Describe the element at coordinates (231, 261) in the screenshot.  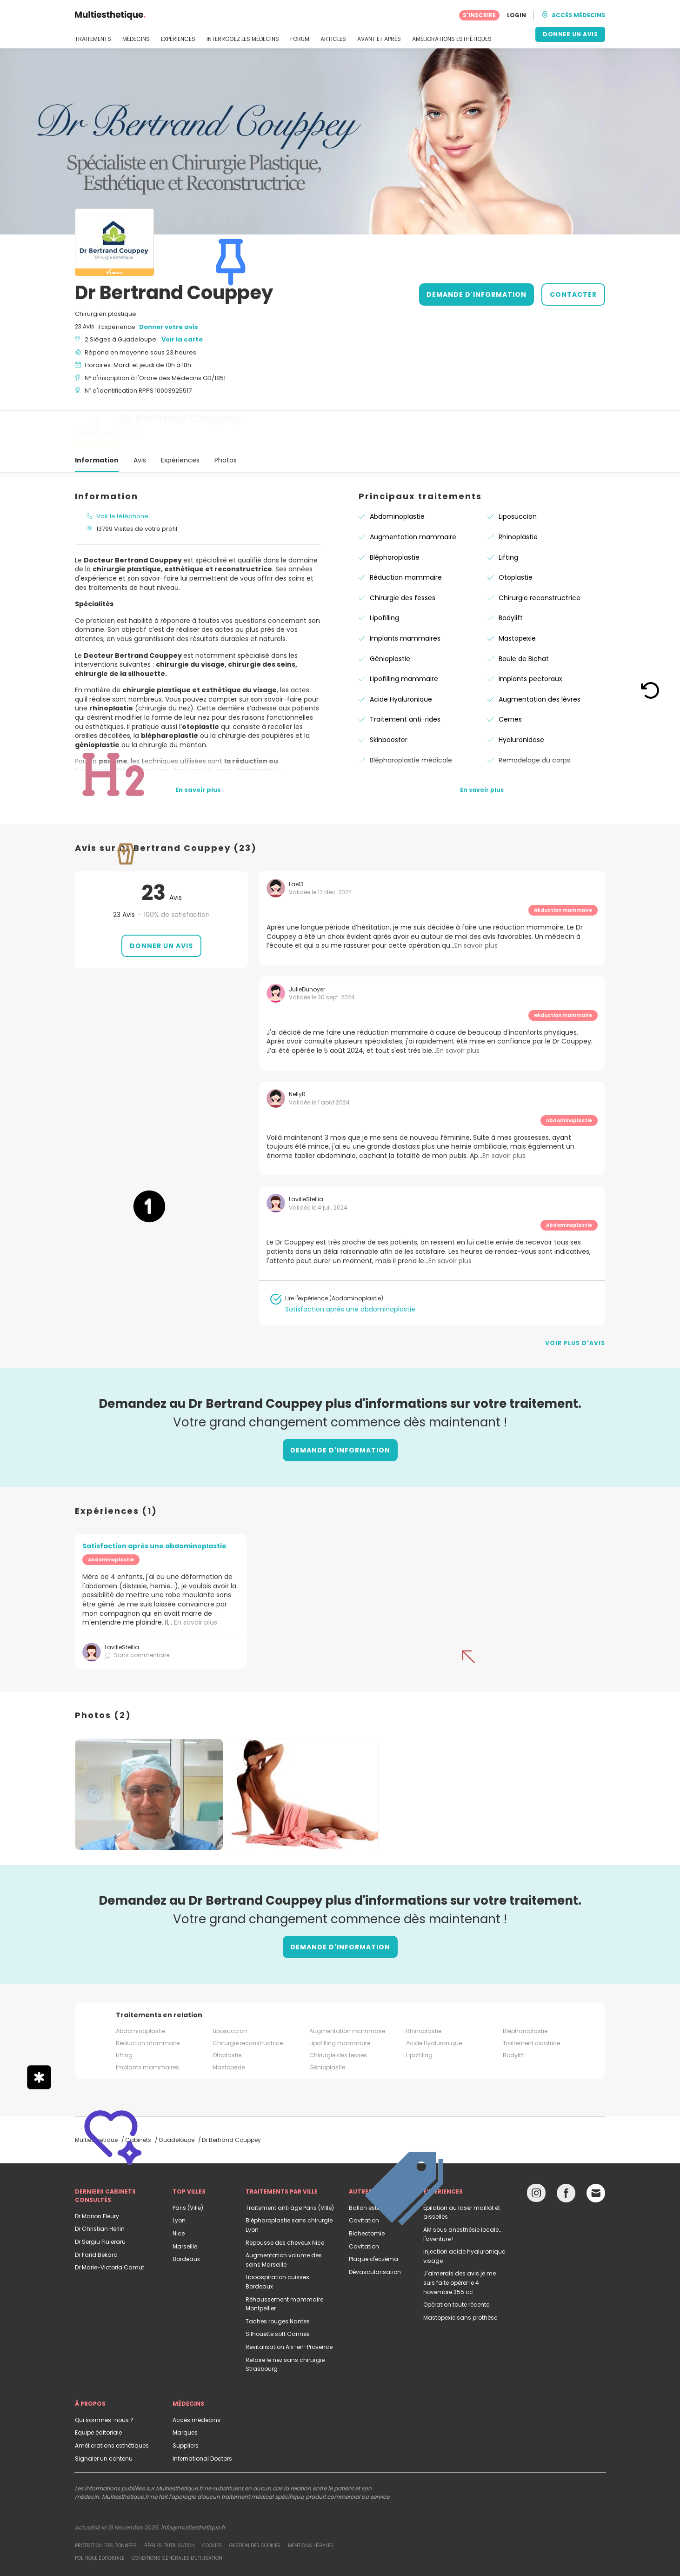
I see `pin this item to keep it visible` at that location.